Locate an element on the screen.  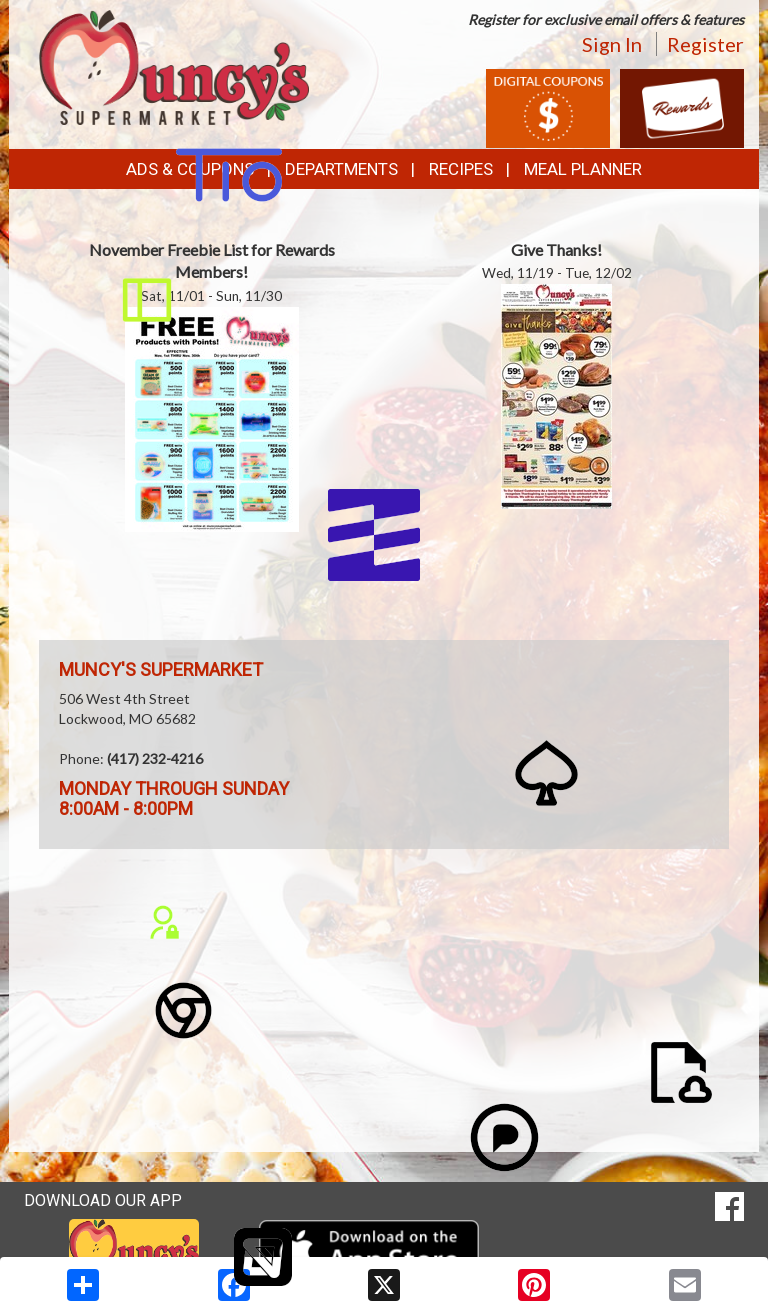
access admin or administrator settings is located at coordinates (163, 923).